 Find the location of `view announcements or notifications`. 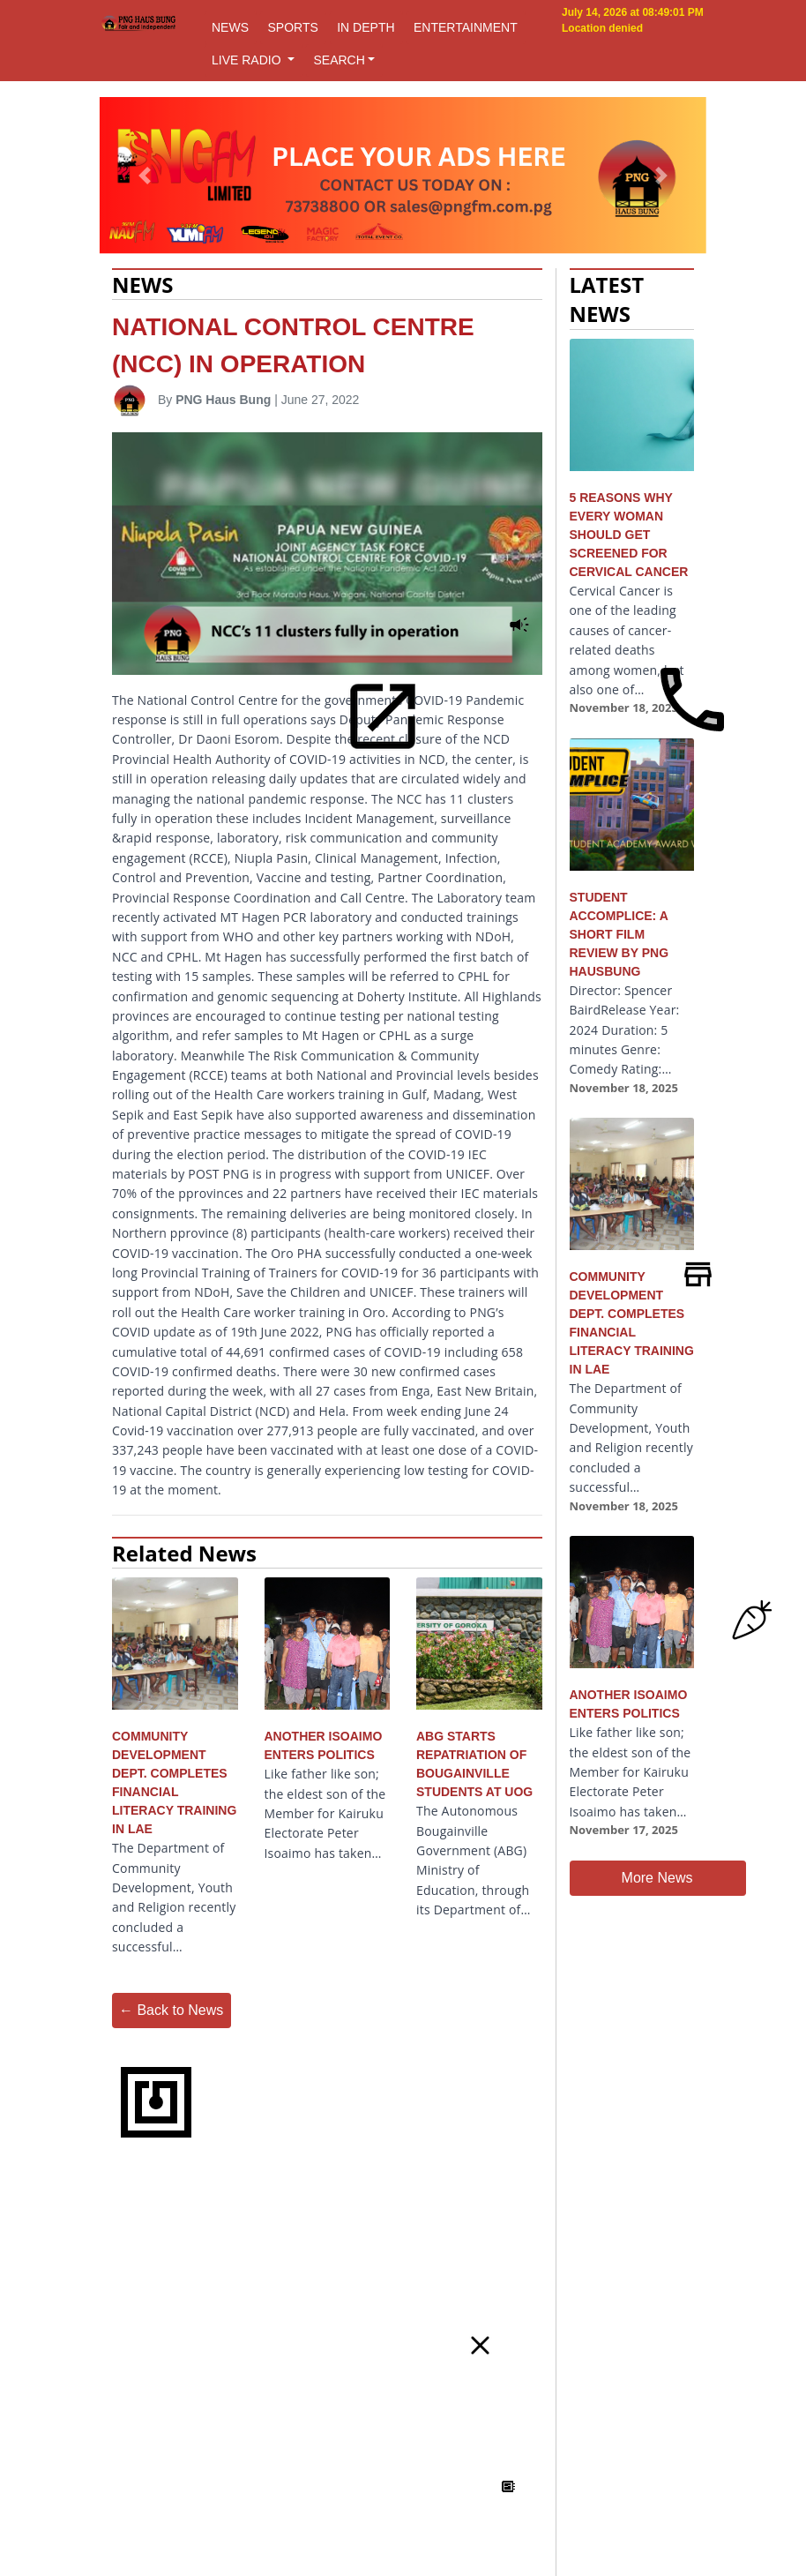

view announcements or notifications is located at coordinates (519, 625).